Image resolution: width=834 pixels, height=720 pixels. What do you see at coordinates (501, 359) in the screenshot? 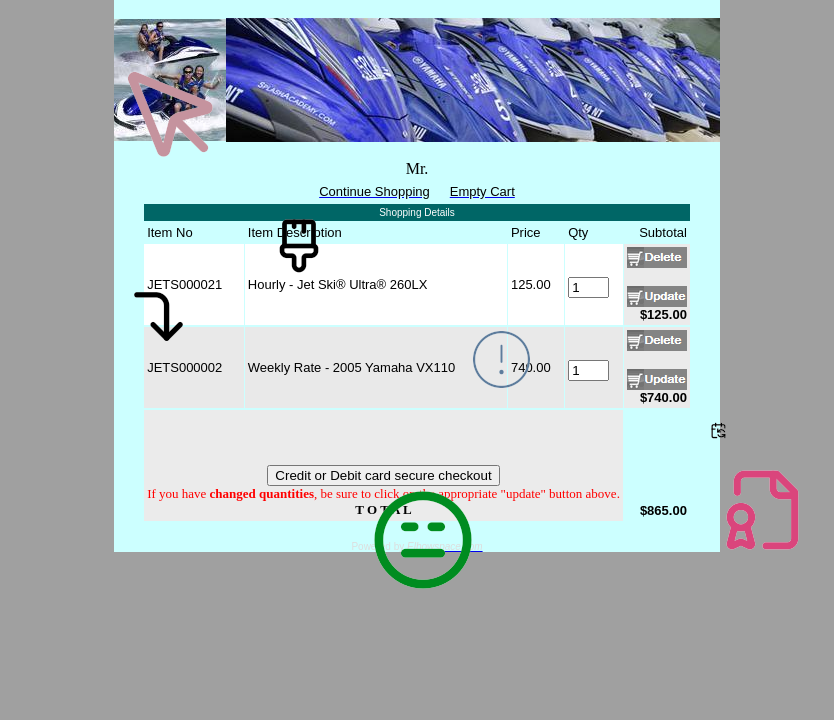
I see `indicates a warning or alert condition` at bounding box center [501, 359].